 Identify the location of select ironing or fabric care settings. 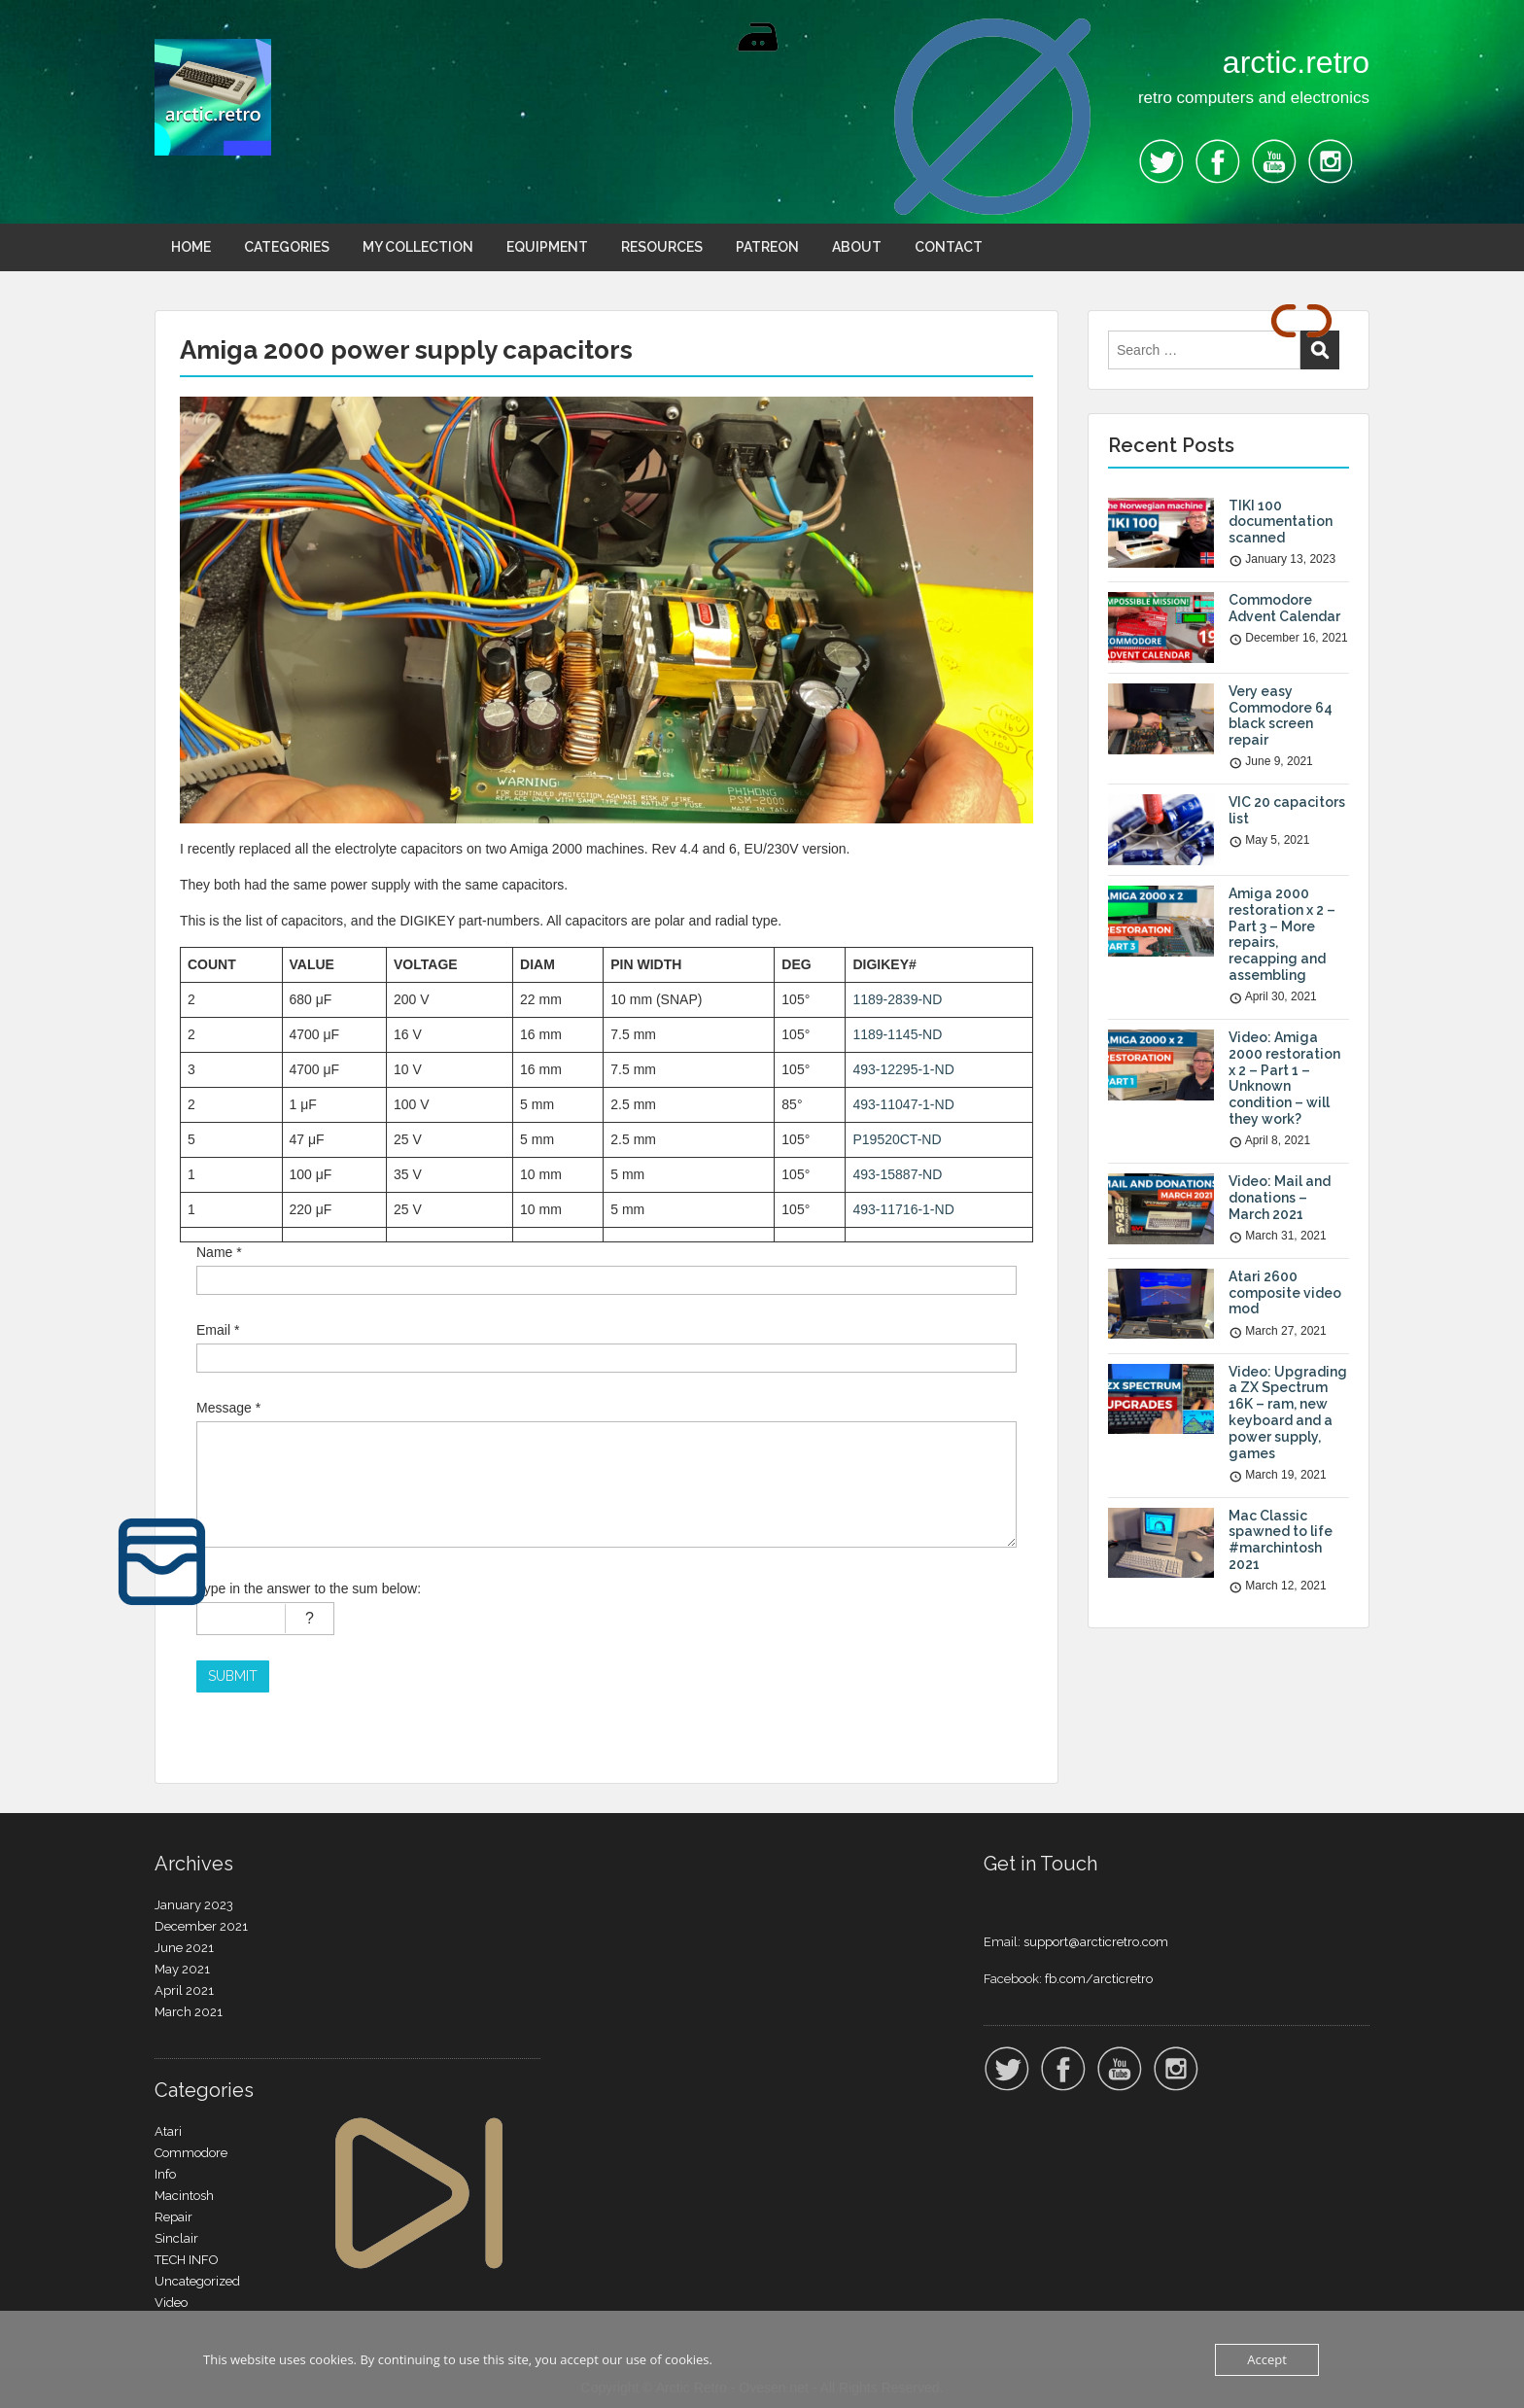
(758, 37).